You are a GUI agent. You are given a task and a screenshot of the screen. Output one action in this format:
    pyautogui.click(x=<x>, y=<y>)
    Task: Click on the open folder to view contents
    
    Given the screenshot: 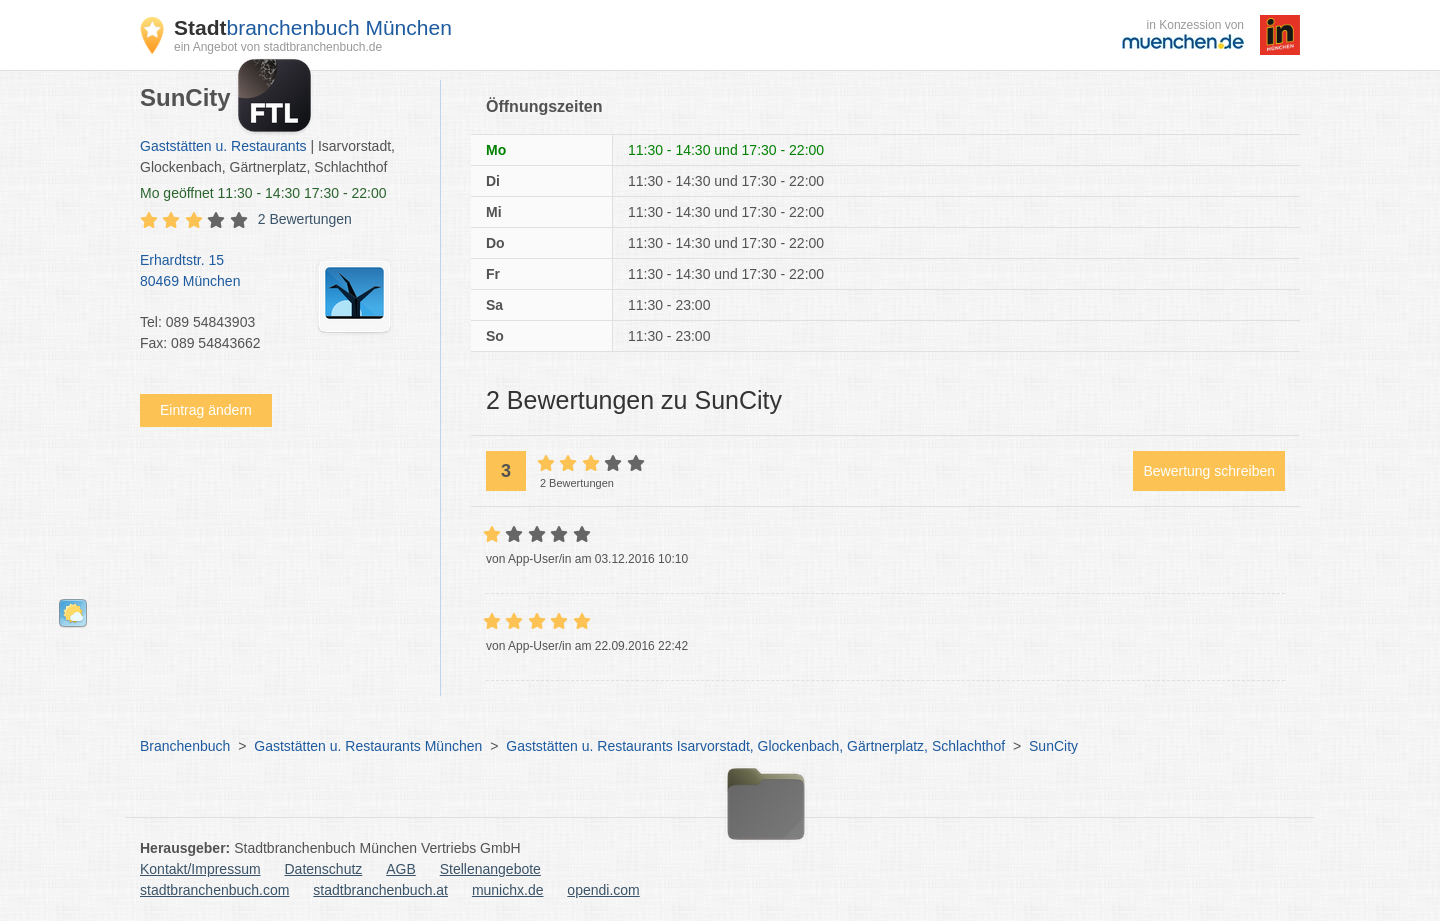 What is the action you would take?
    pyautogui.click(x=766, y=804)
    